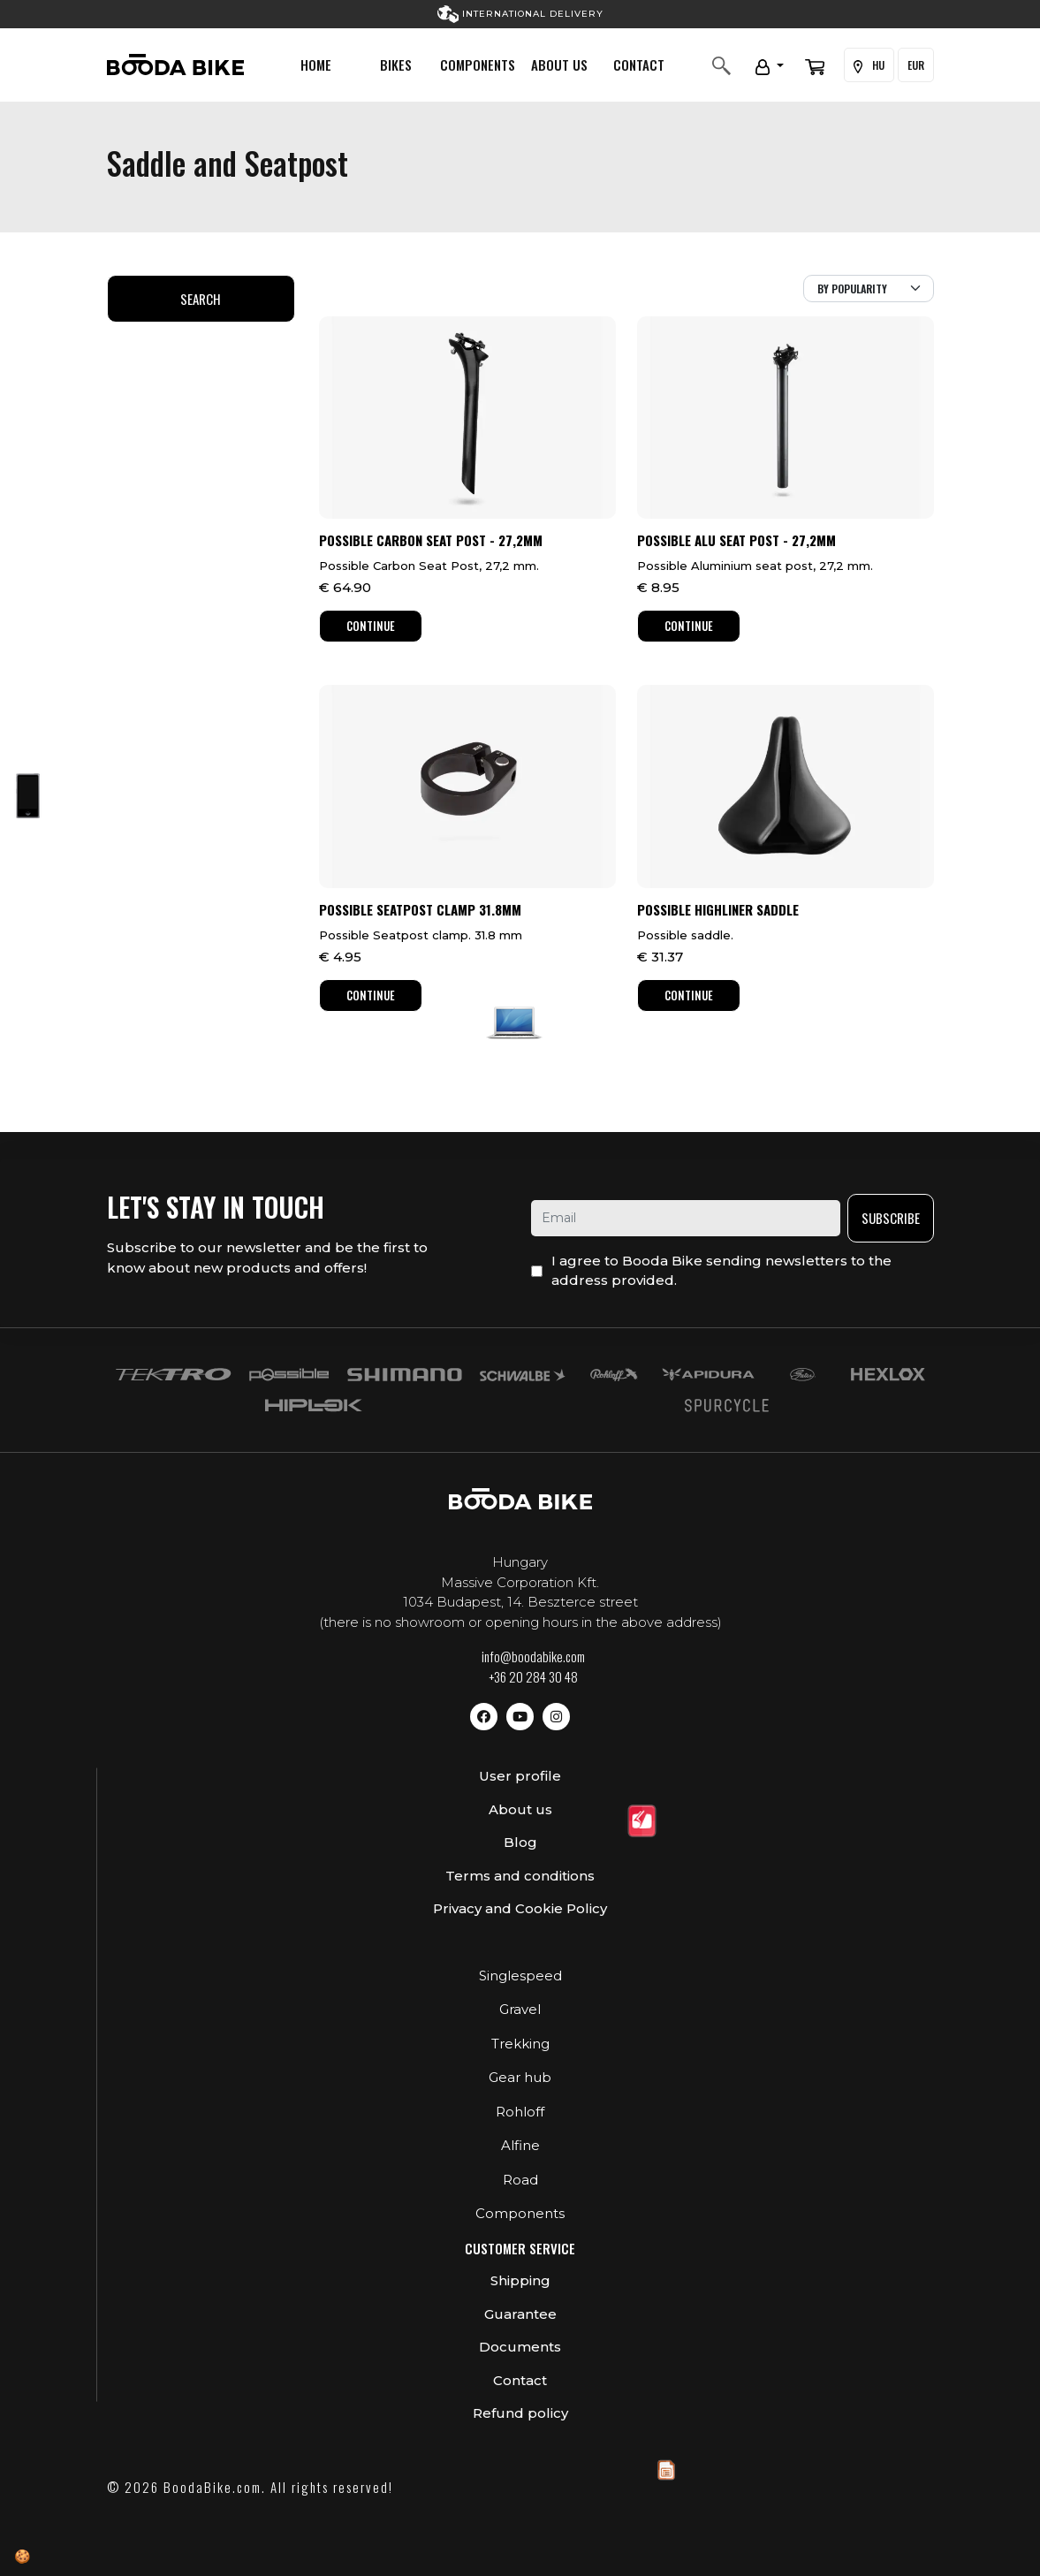  Describe the element at coordinates (514, 1020) in the screenshot. I see `indicates this device is a macbook air` at that location.